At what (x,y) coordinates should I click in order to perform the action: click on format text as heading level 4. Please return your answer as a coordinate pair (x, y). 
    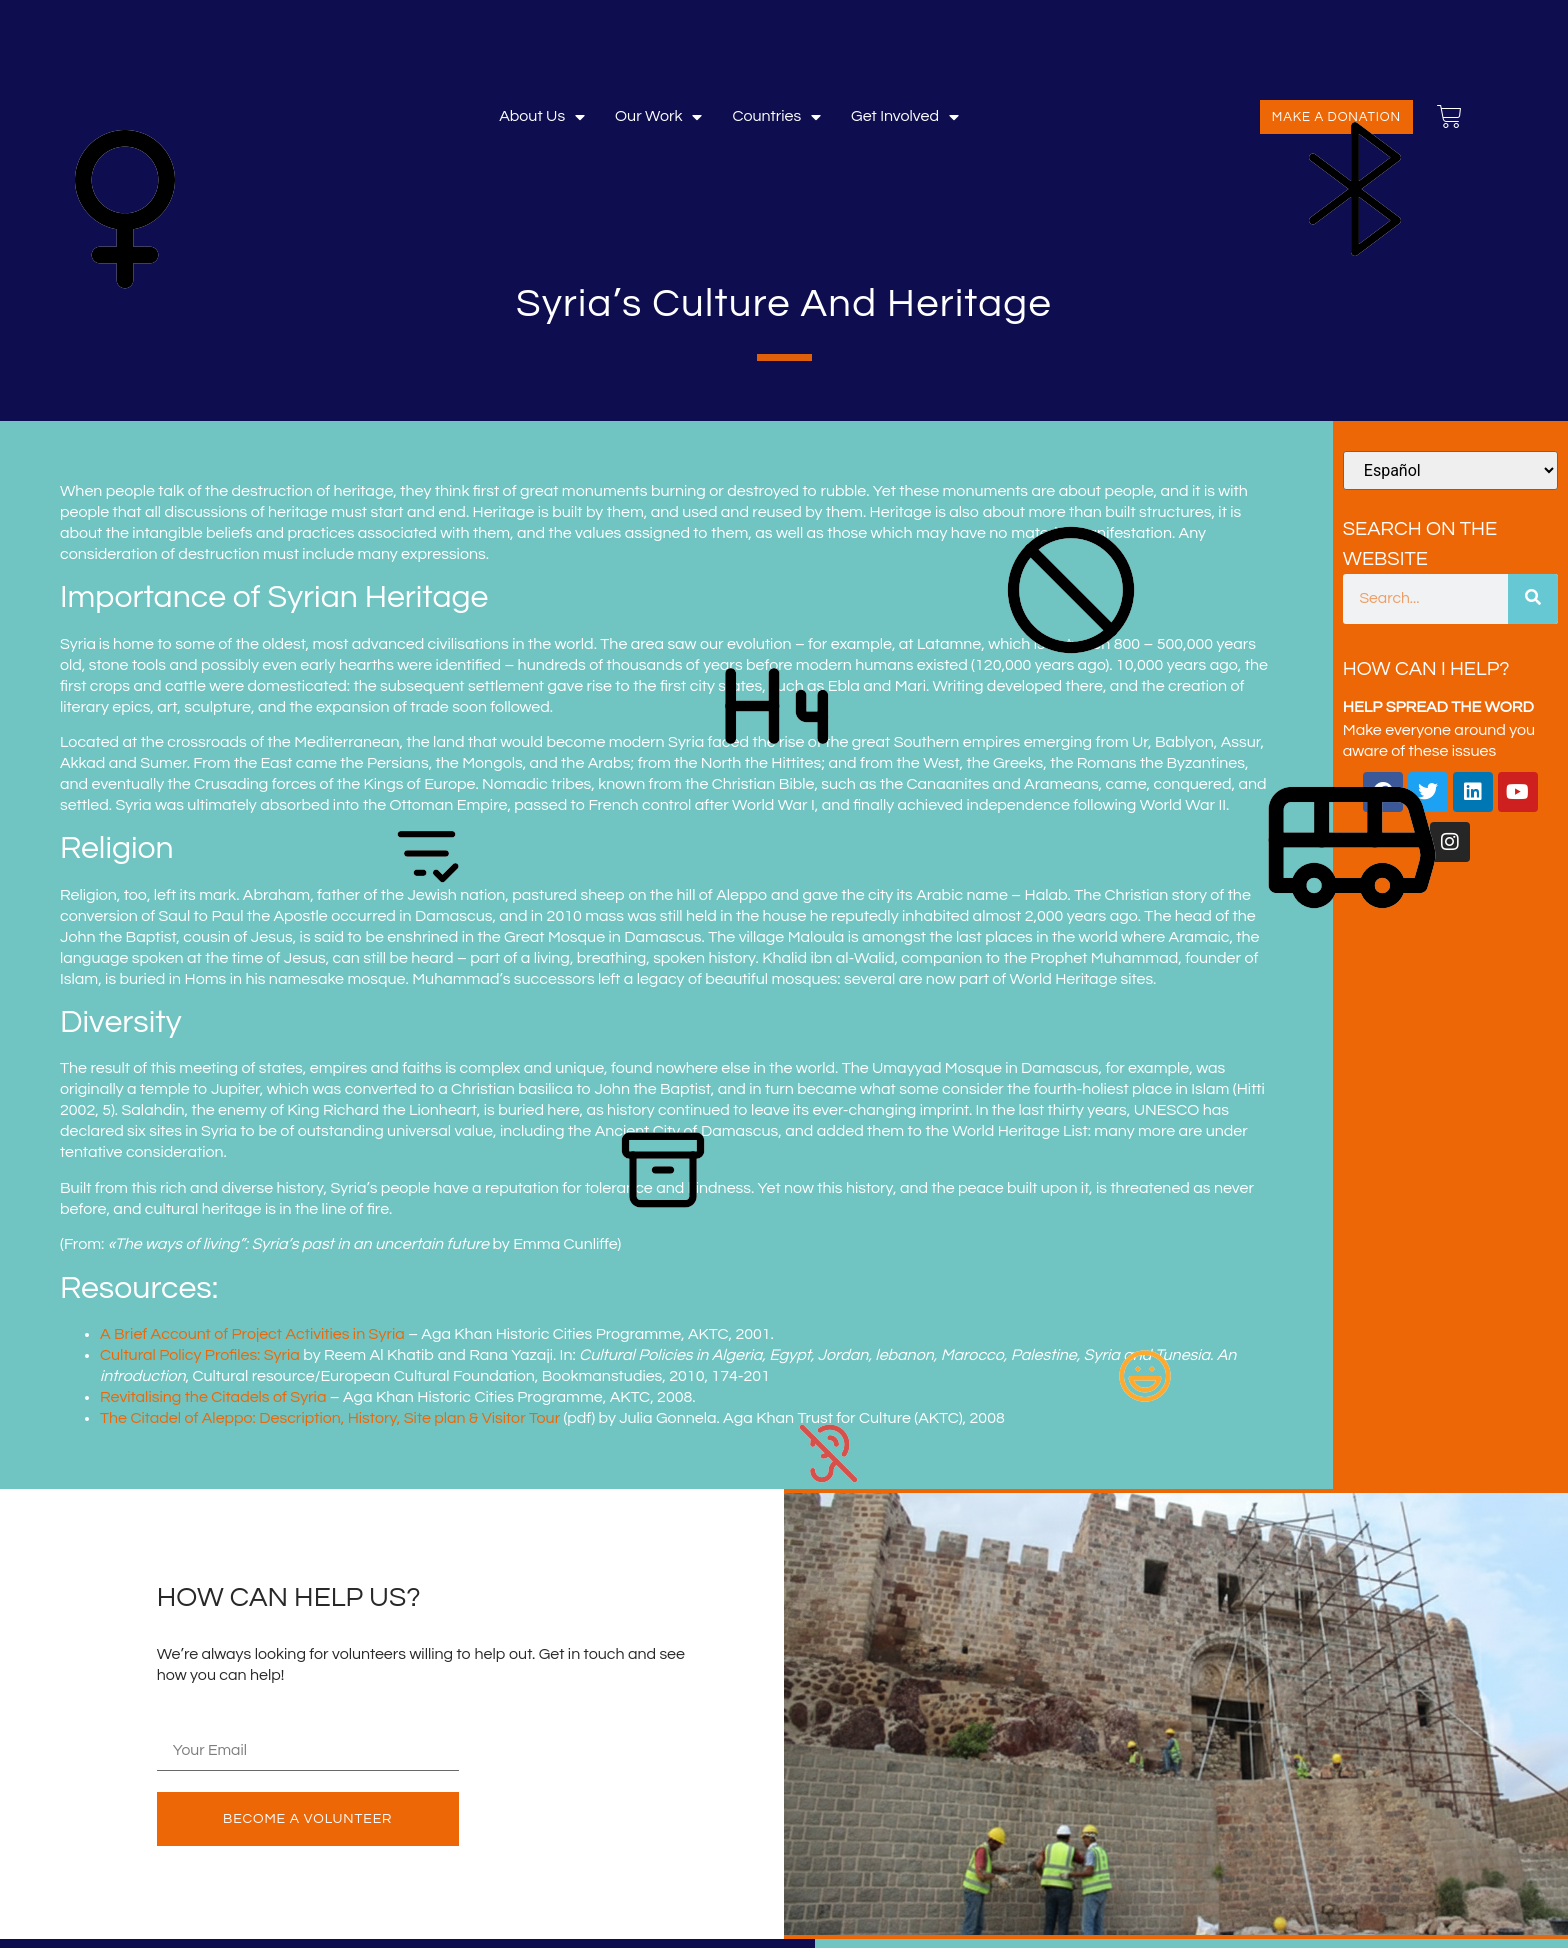
    Looking at the image, I should click on (774, 706).